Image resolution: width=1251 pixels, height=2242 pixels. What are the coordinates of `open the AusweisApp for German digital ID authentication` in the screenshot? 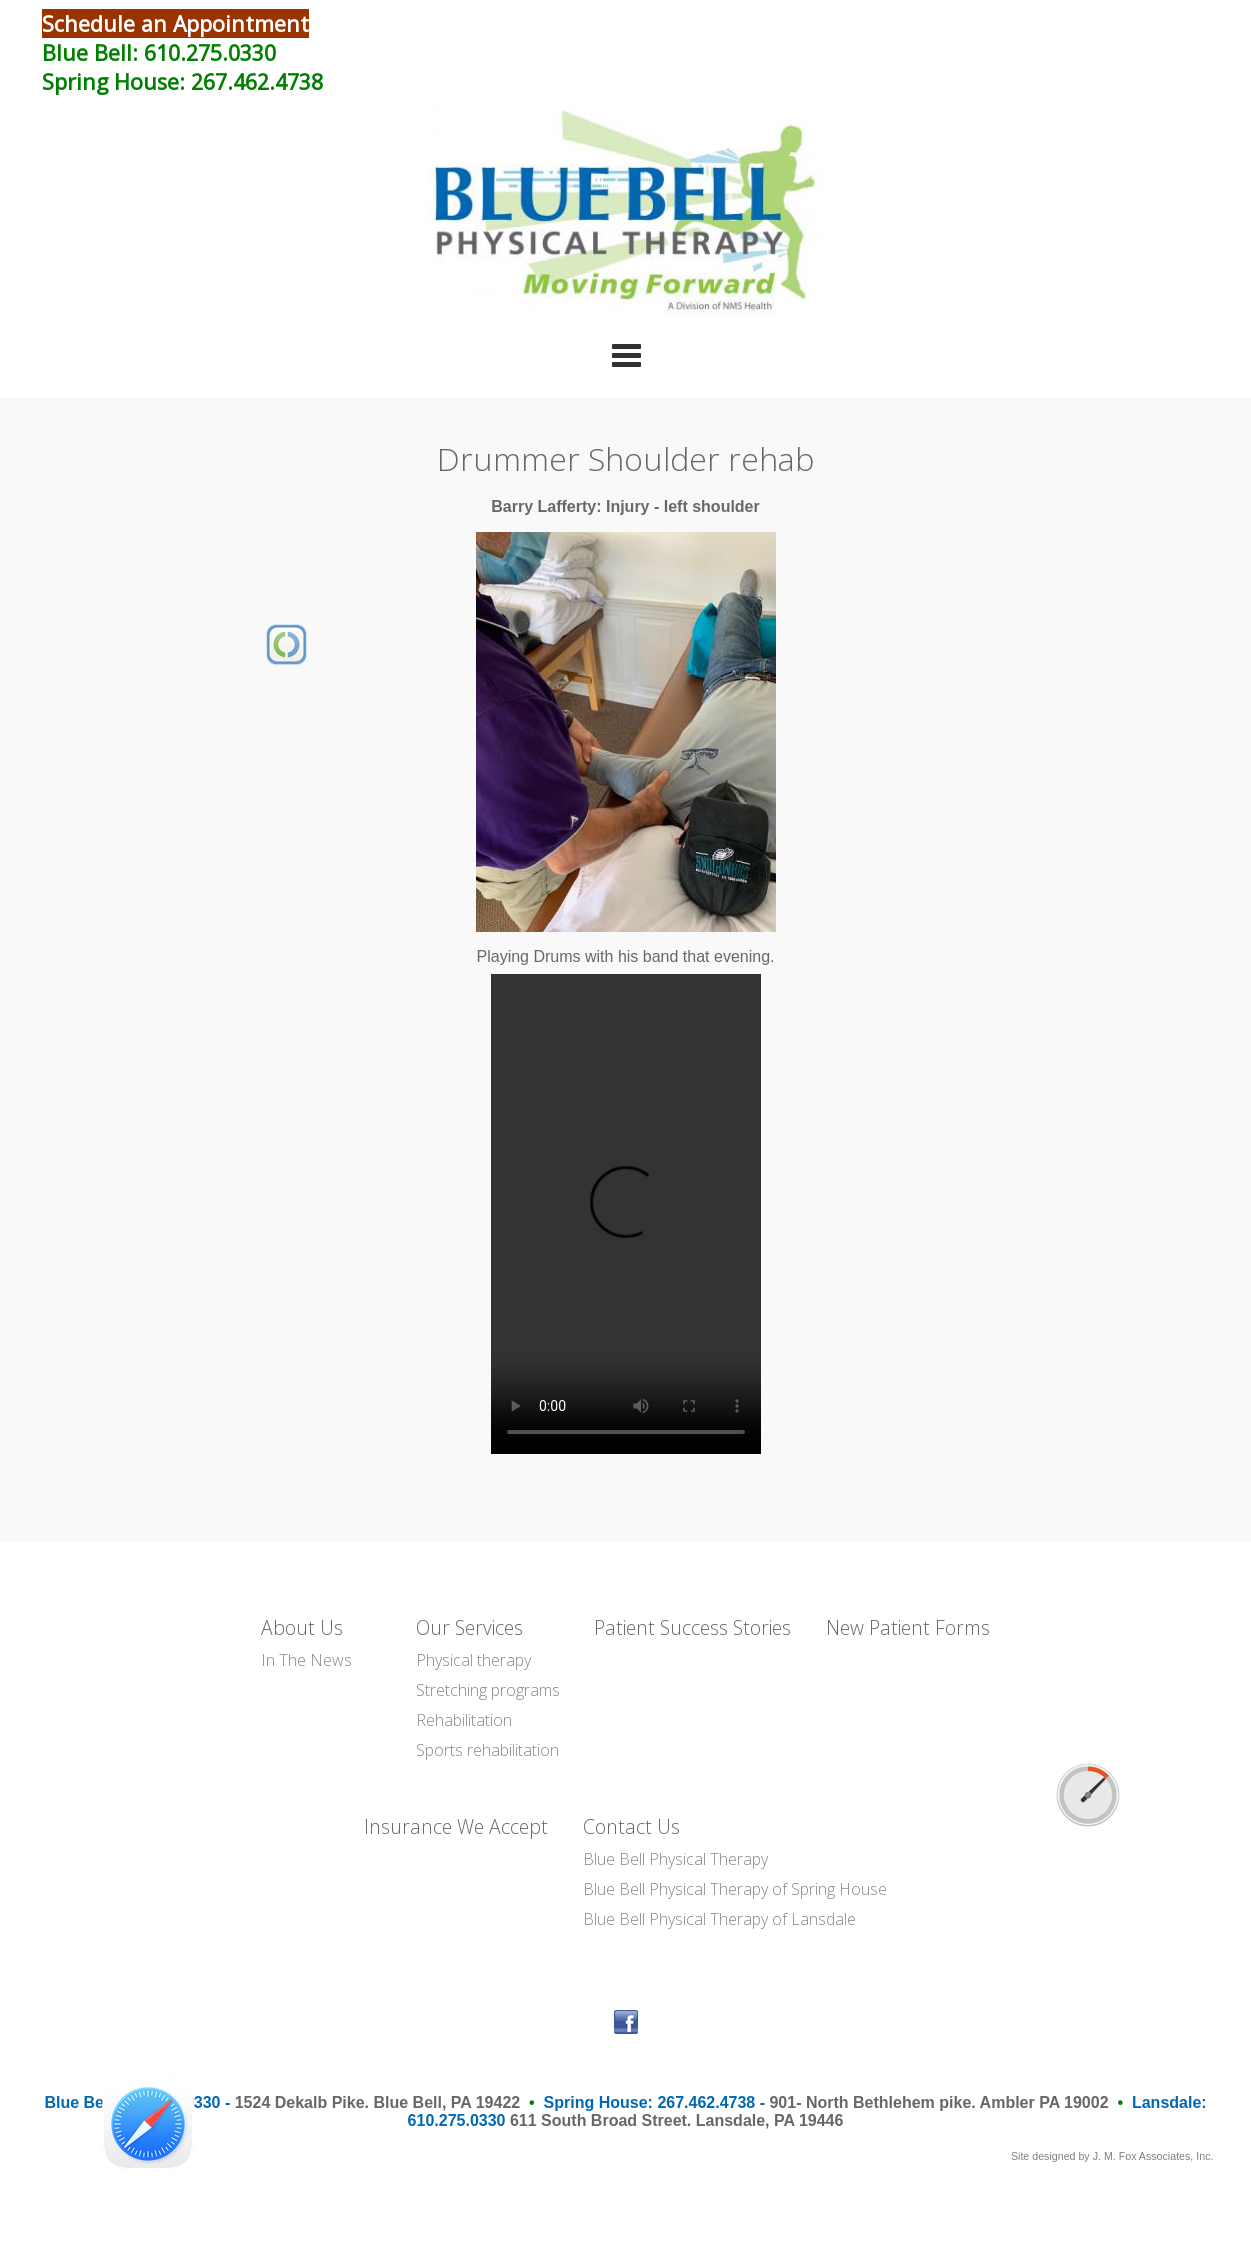 It's located at (286, 644).